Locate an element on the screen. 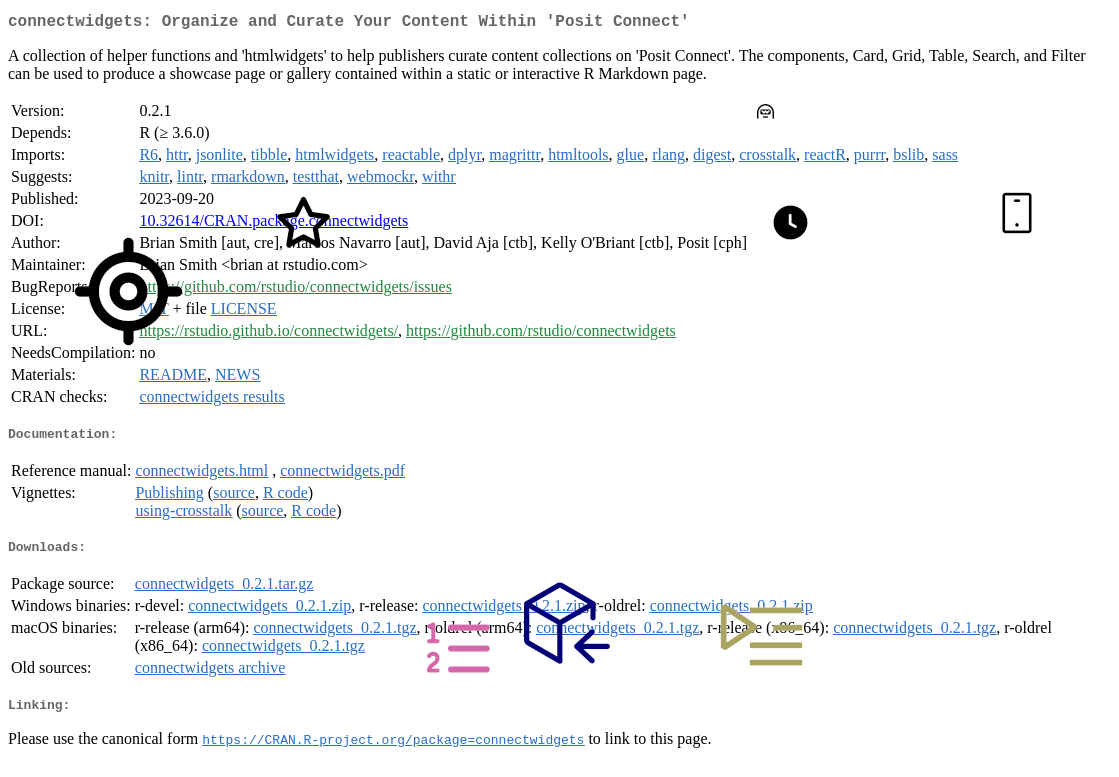  view mobile device settings is located at coordinates (1017, 213).